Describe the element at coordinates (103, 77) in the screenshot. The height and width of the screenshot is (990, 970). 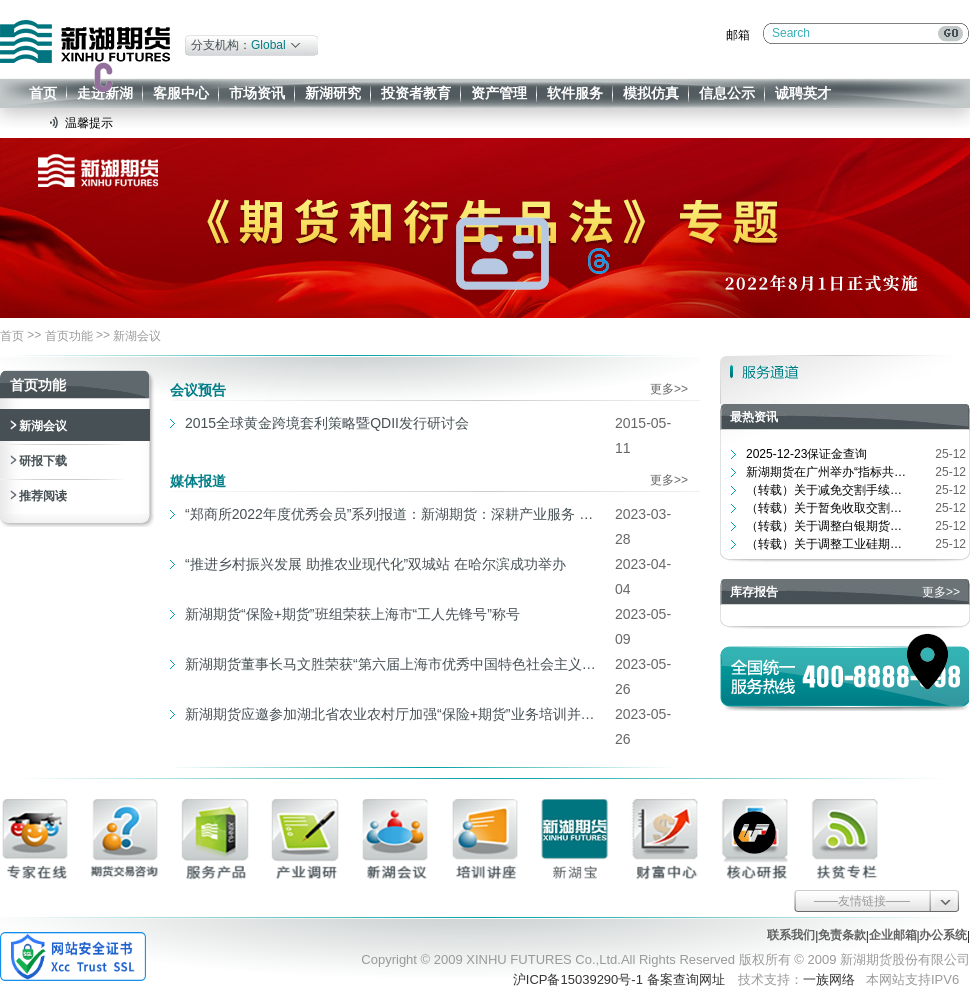
I see `indicates a "C" grade or rating` at that location.